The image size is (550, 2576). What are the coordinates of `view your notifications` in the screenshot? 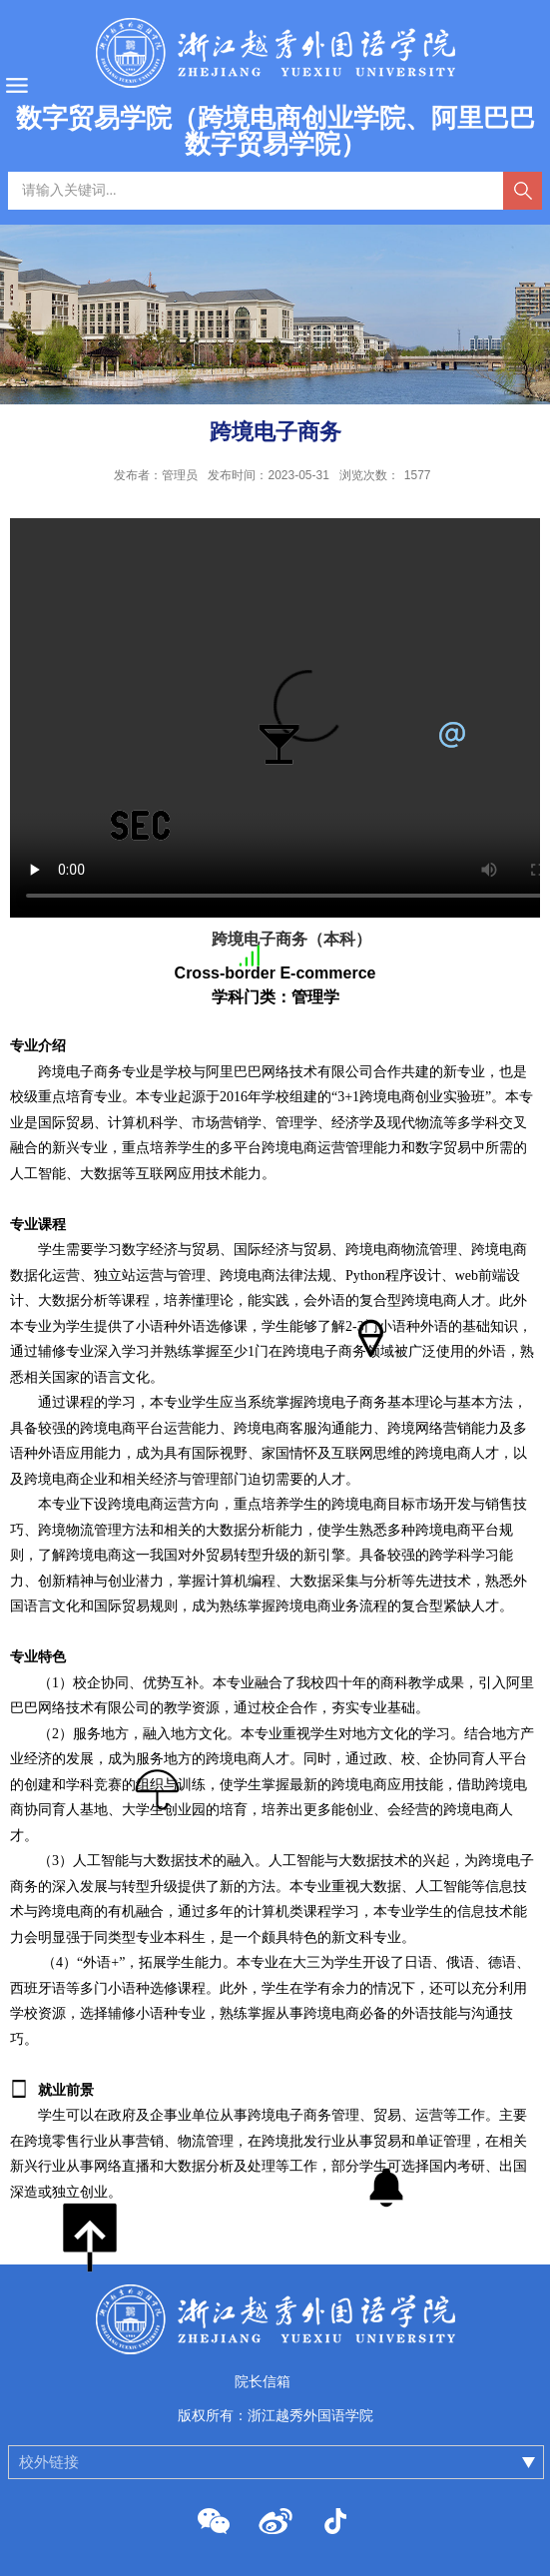 It's located at (386, 2188).